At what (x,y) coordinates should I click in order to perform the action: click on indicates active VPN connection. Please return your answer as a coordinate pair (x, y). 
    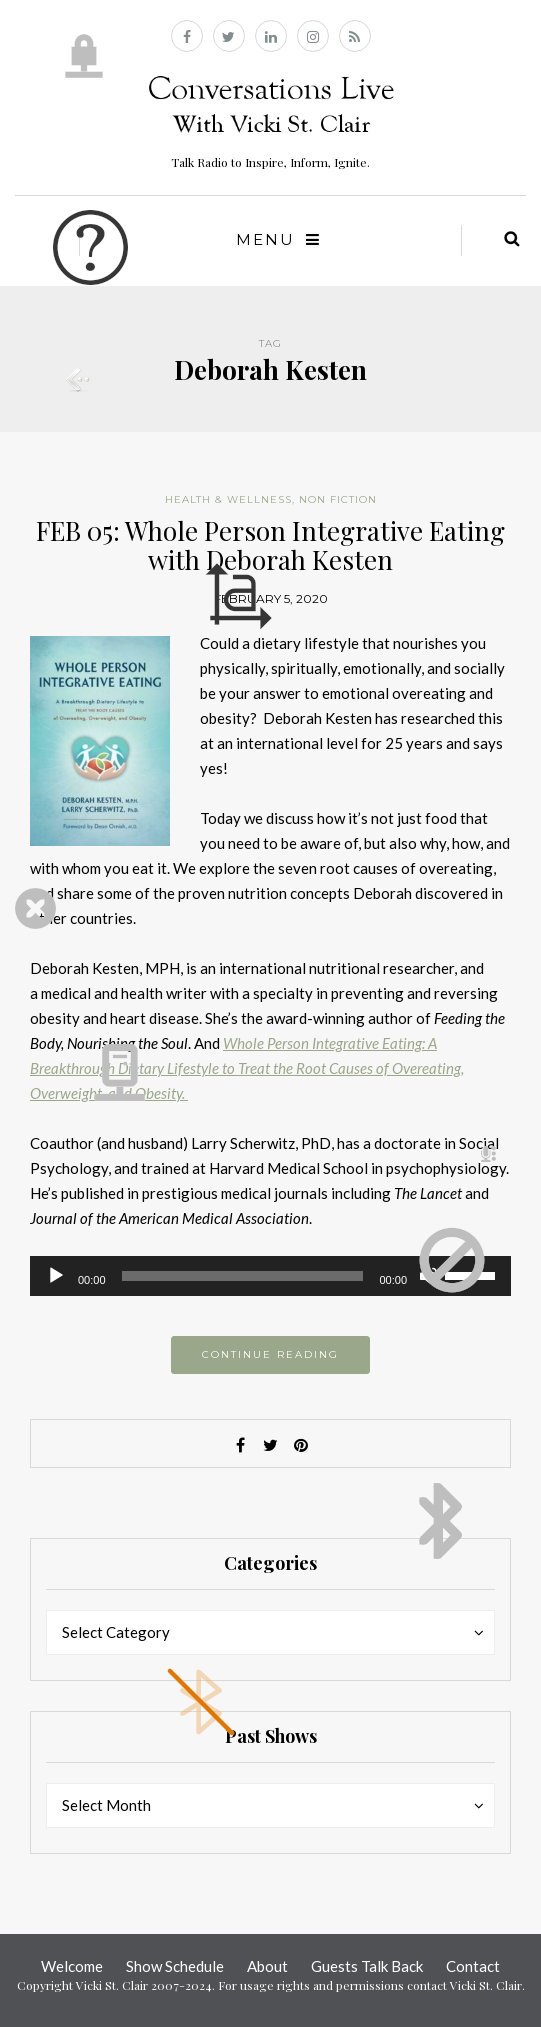
    Looking at the image, I should click on (84, 56).